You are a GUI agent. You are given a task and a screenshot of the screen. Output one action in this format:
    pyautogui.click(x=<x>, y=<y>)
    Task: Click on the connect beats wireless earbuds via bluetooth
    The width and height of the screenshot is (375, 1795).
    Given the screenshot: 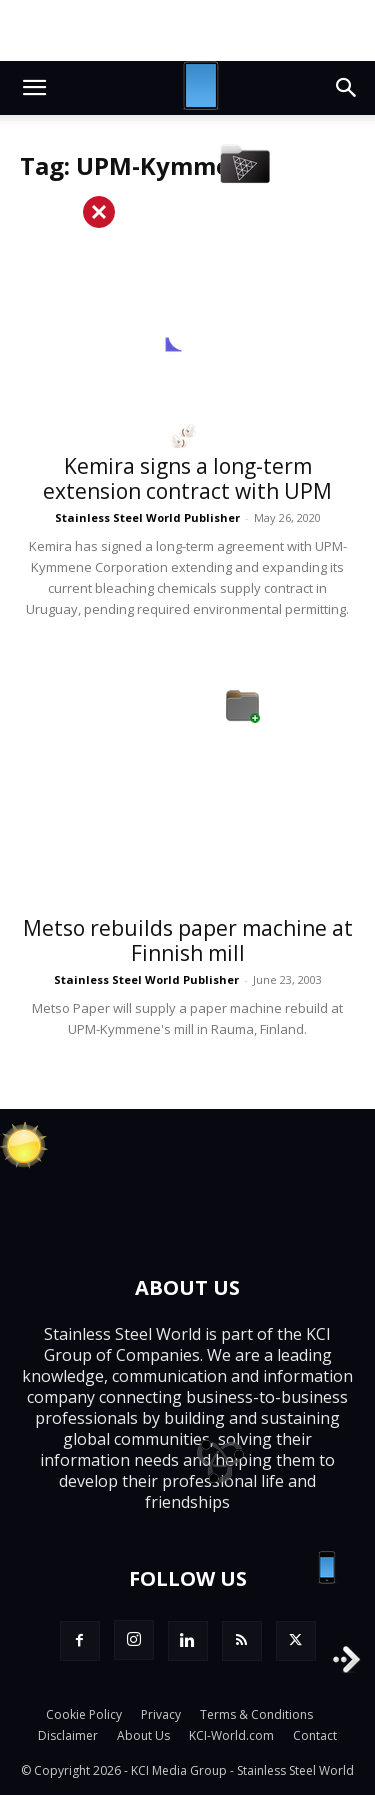 What is the action you would take?
    pyautogui.click(x=183, y=436)
    